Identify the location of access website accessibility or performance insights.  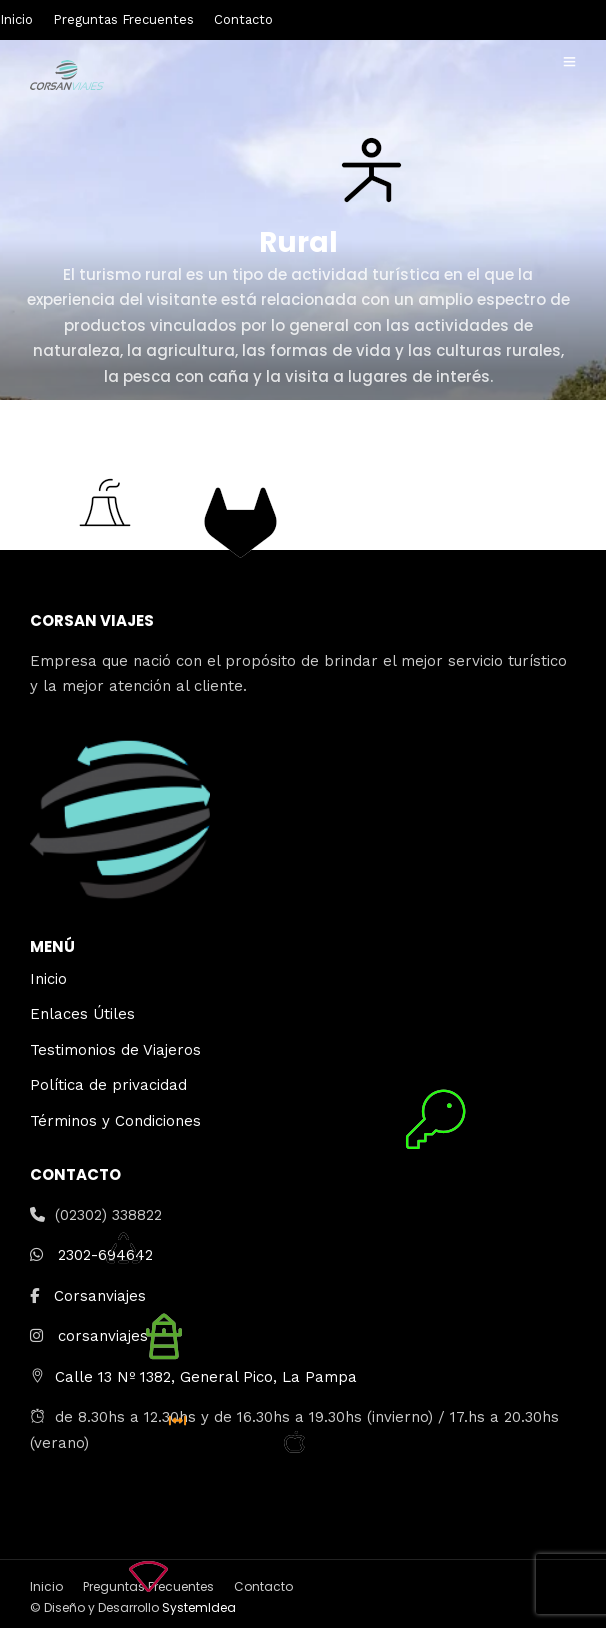
(164, 1338).